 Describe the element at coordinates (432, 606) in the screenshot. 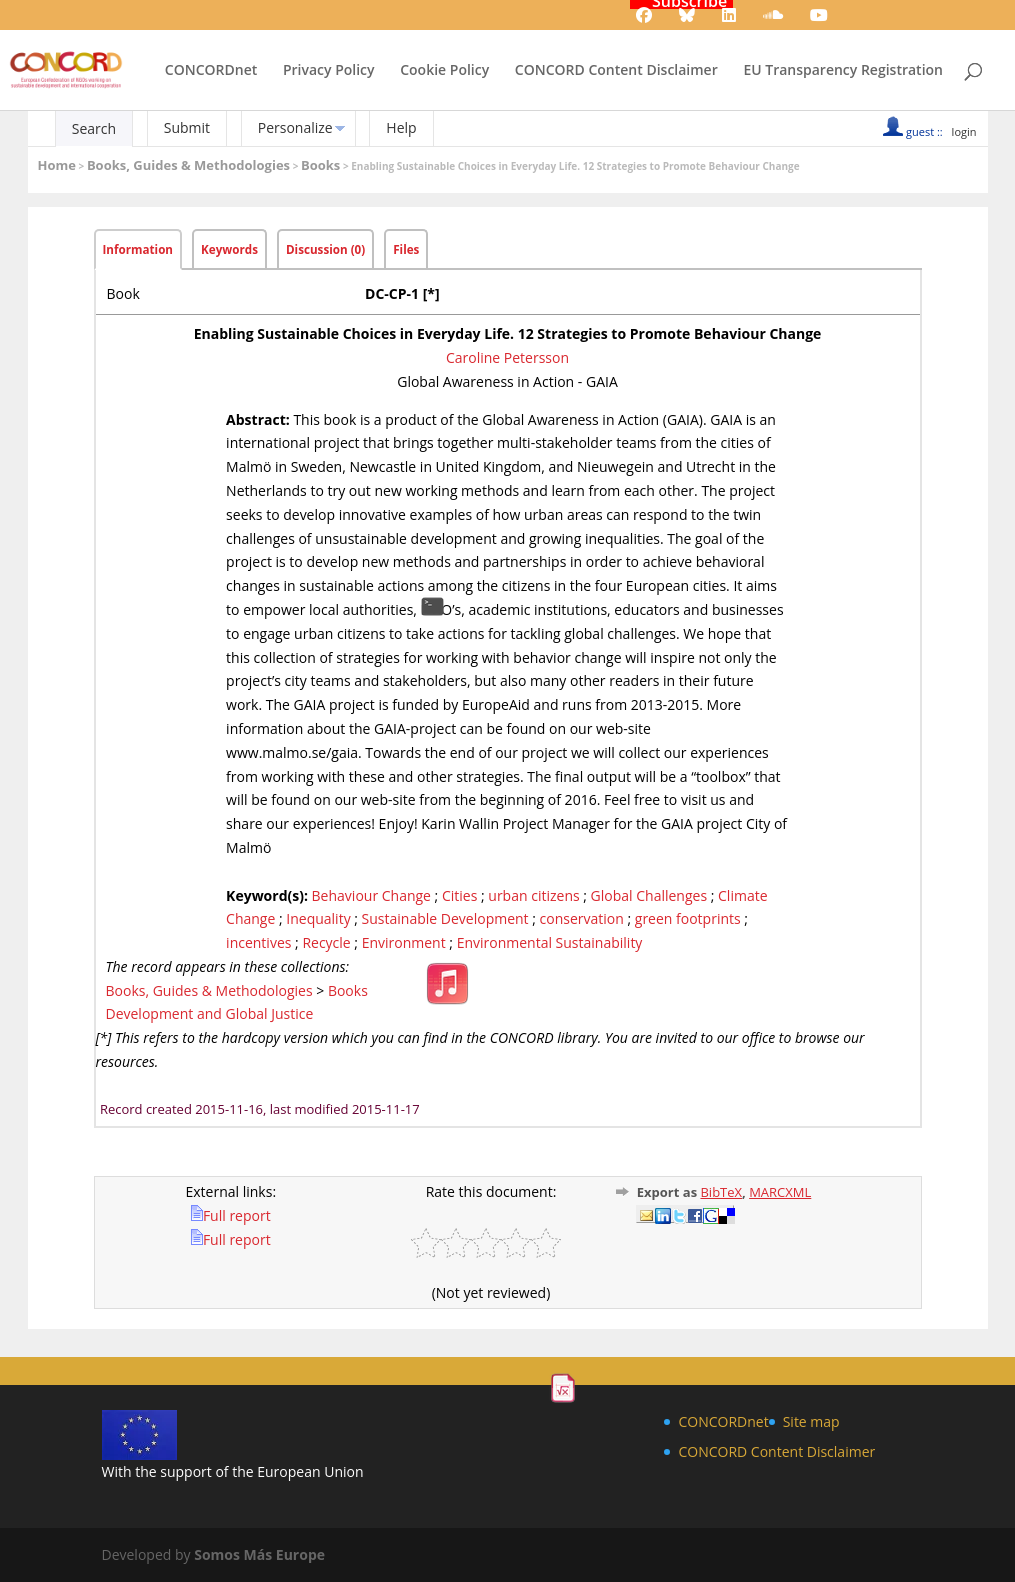

I see `open the terminal application` at that location.